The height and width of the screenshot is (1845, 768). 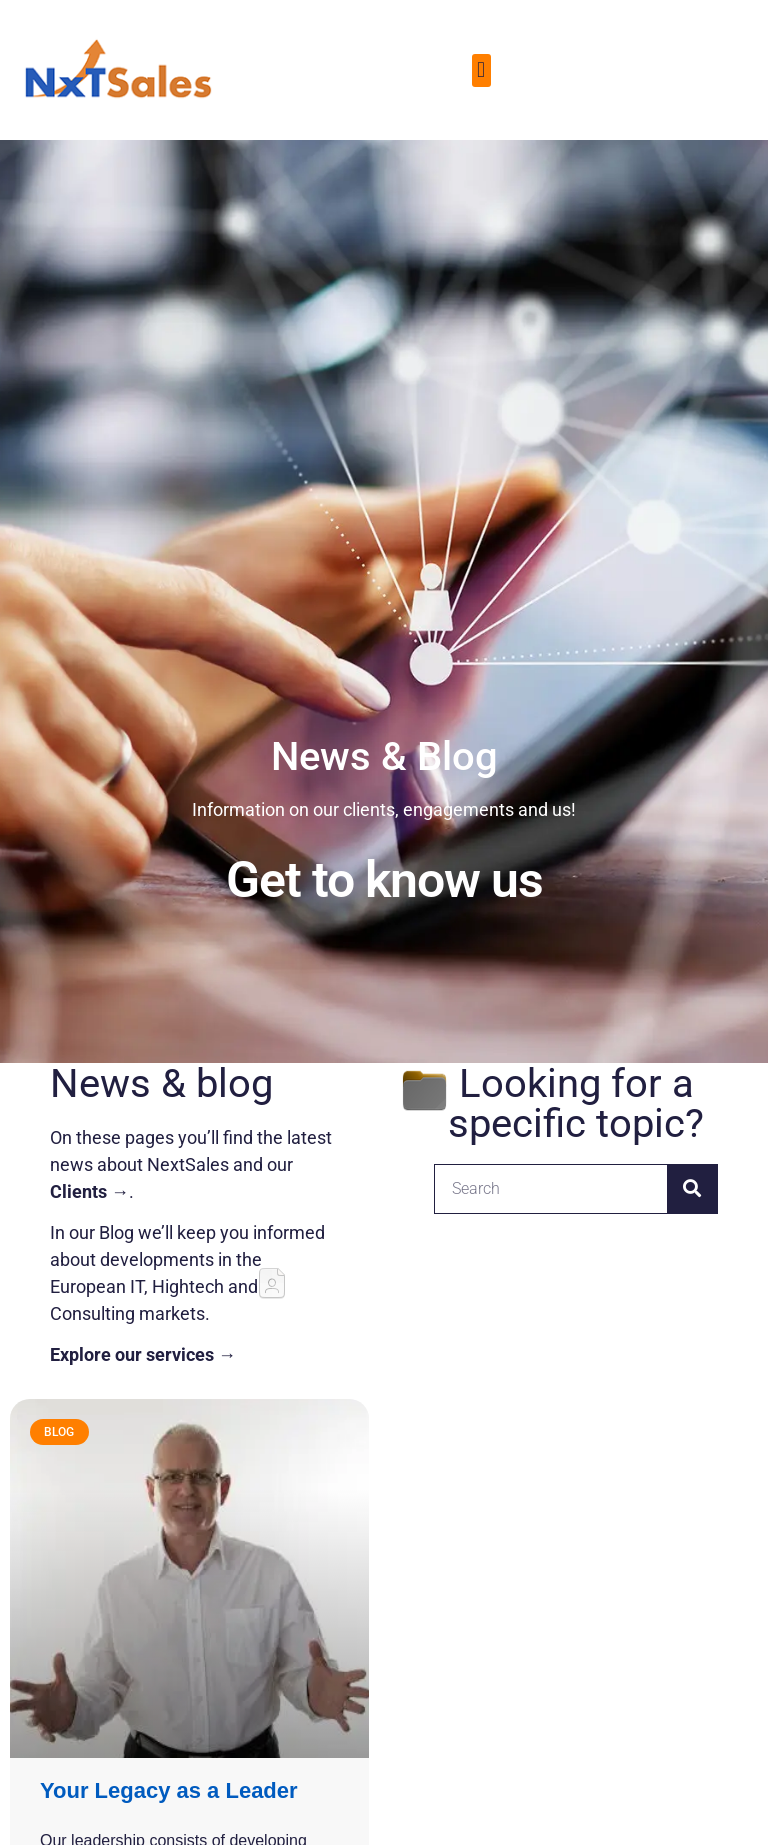 What do you see at coordinates (272, 1283) in the screenshot?
I see `credits or attribution file` at bounding box center [272, 1283].